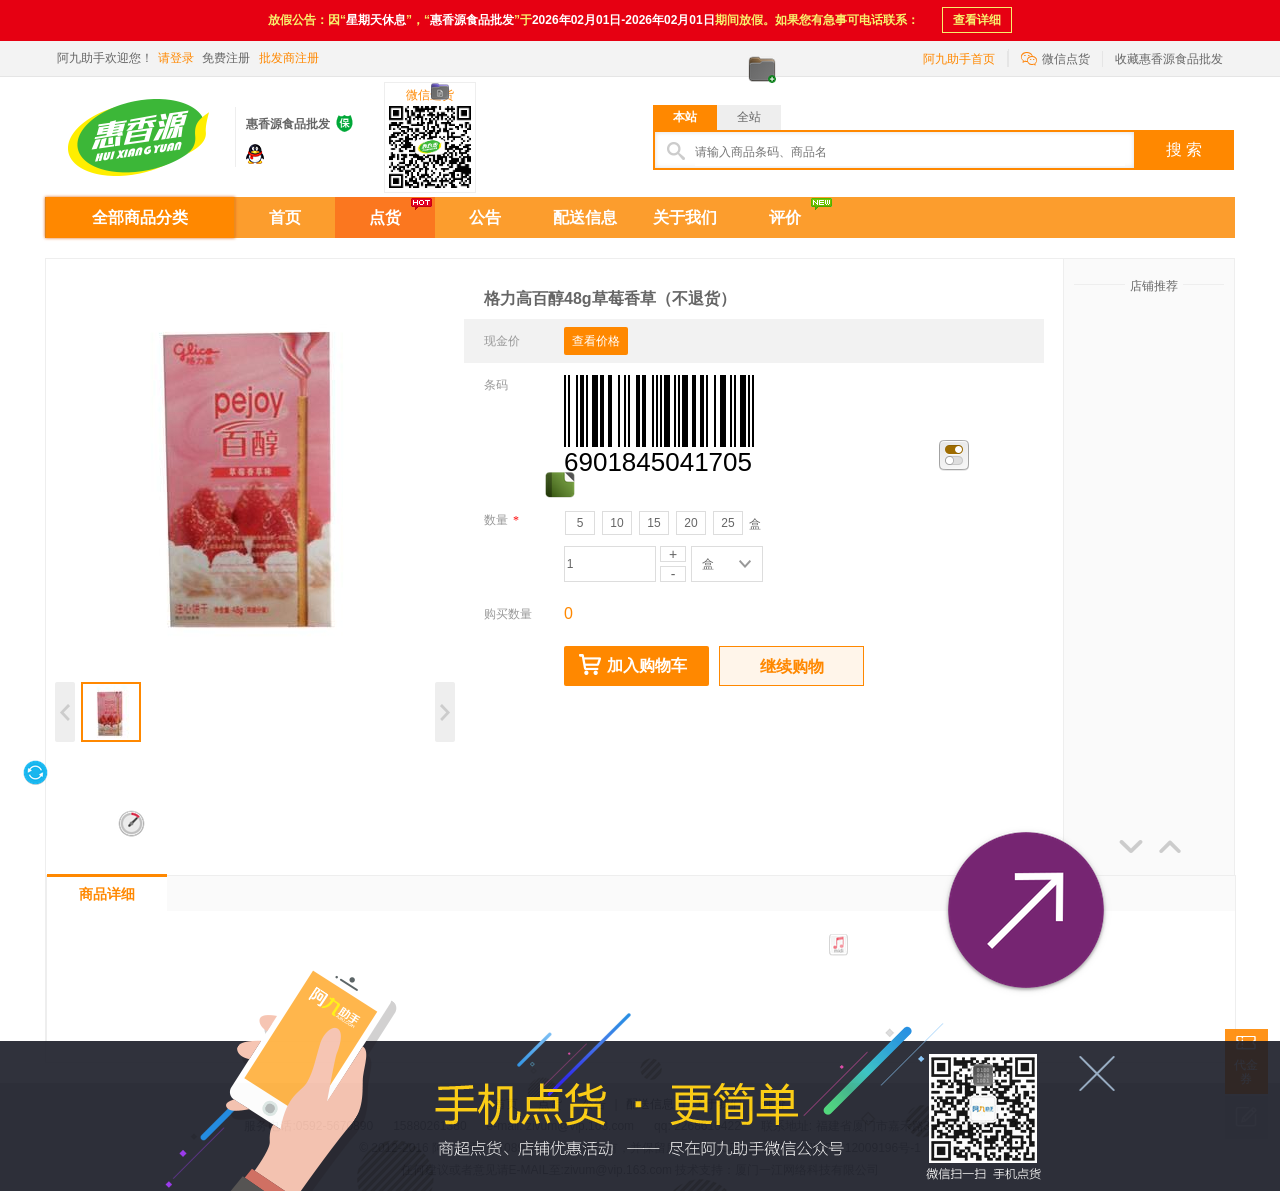 Image resolution: width=1280 pixels, height=1191 pixels. What do you see at coordinates (35, 772) in the screenshot?
I see `dropbox is currently syncing files` at bounding box center [35, 772].